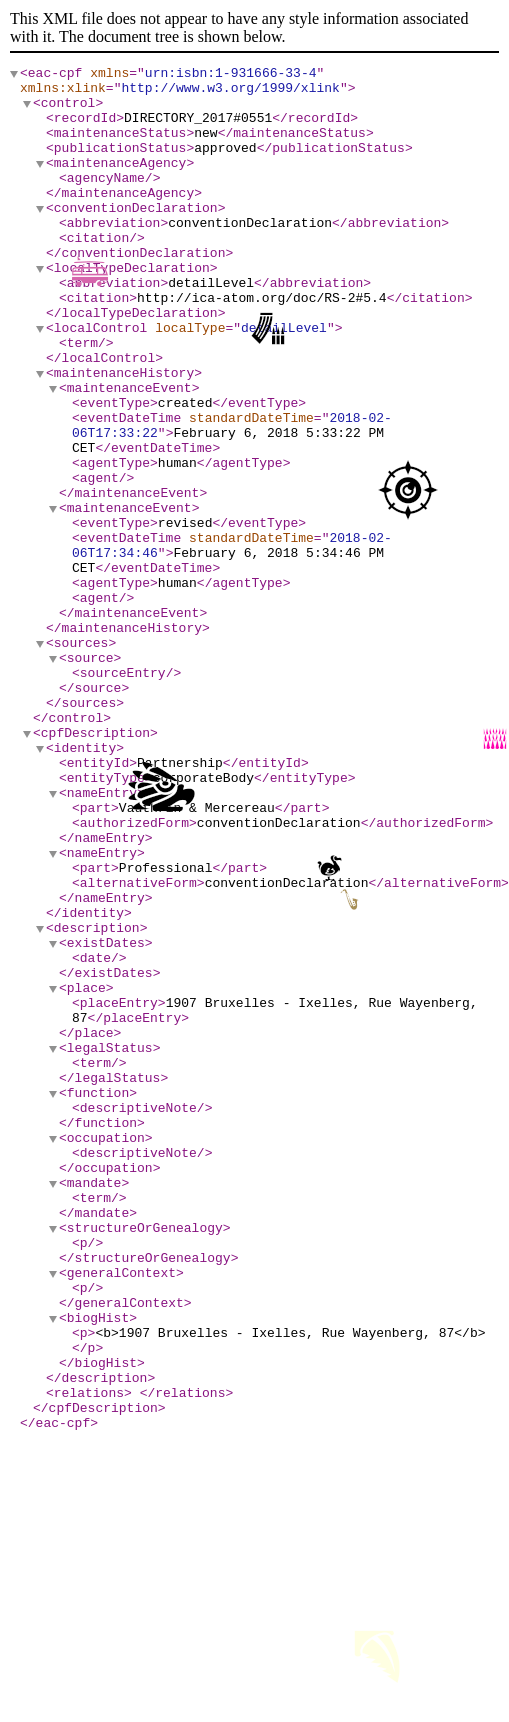 Image resolution: width=509 pixels, height=1722 pixels. What do you see at coordinates (161, 786) in the screenshot?
I see `aztec eagle symbol or cultural icon` at bounding box center [161, 786].